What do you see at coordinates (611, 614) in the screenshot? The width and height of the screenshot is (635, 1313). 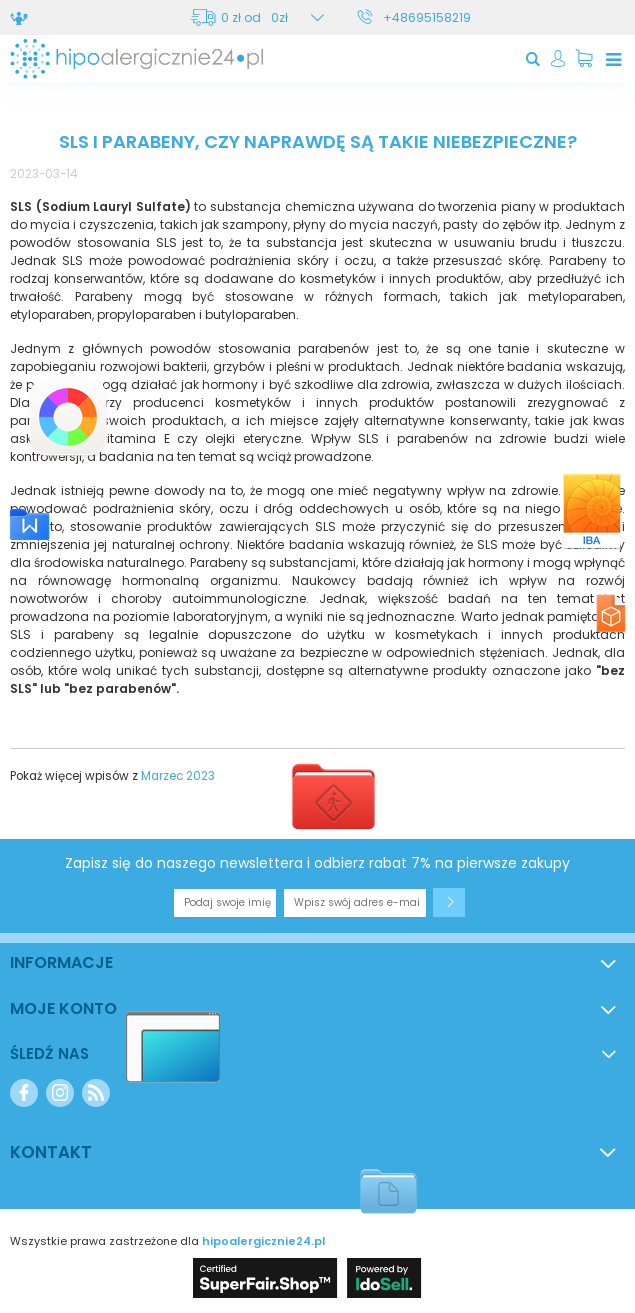 I see `open a blender 3d project file` at bounding box center [611, 614].